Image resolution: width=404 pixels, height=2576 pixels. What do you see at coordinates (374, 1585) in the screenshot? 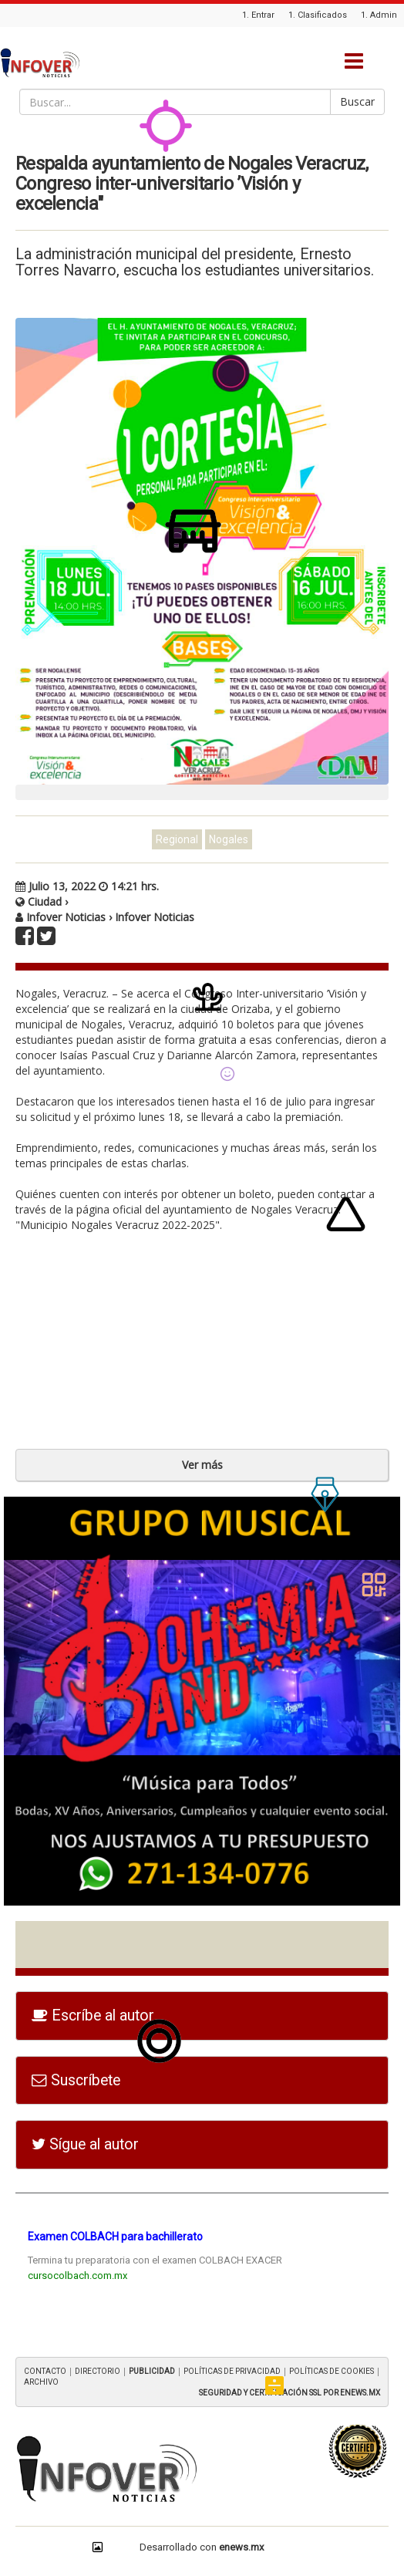
I see `scan or display a QR code` at bounding box center [374, 1585].